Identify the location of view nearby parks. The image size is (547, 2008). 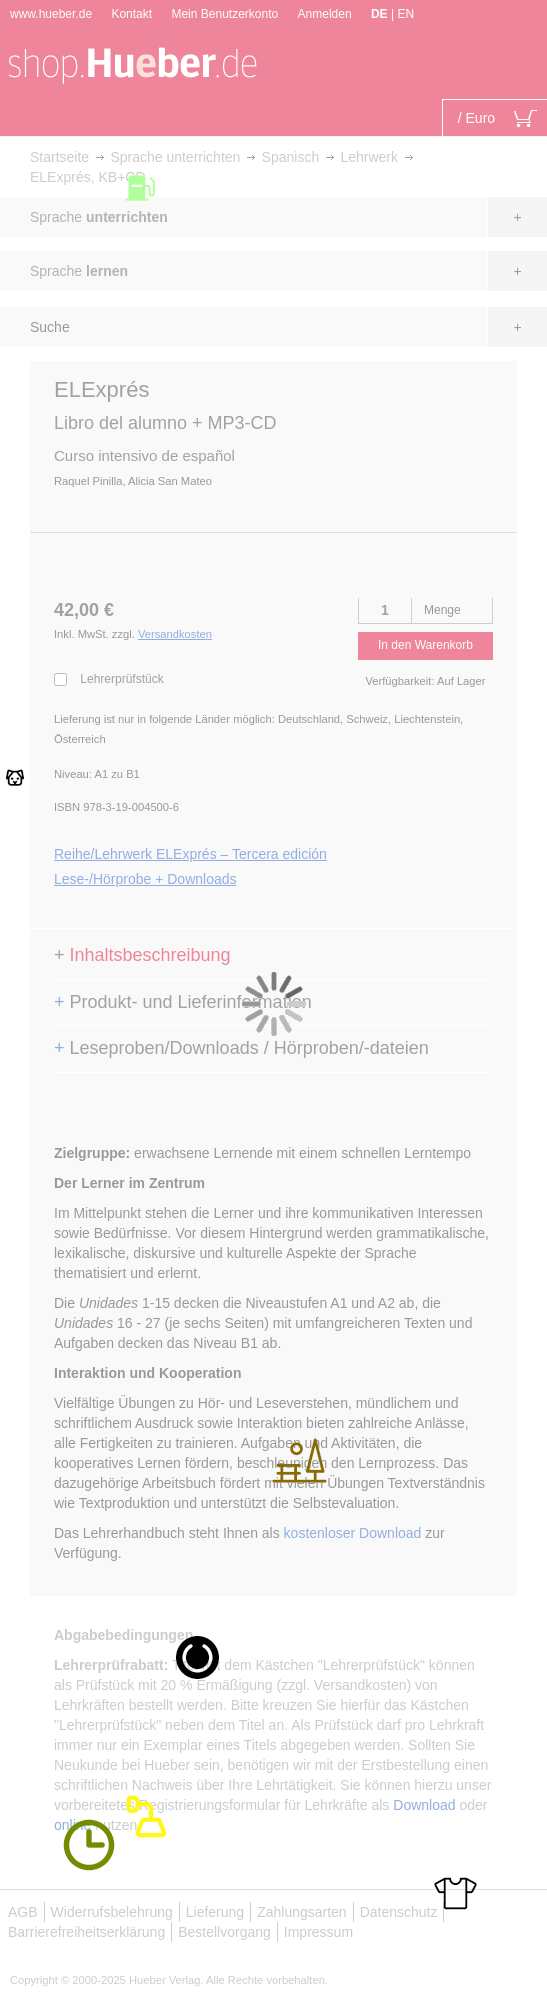
(299, 1463).